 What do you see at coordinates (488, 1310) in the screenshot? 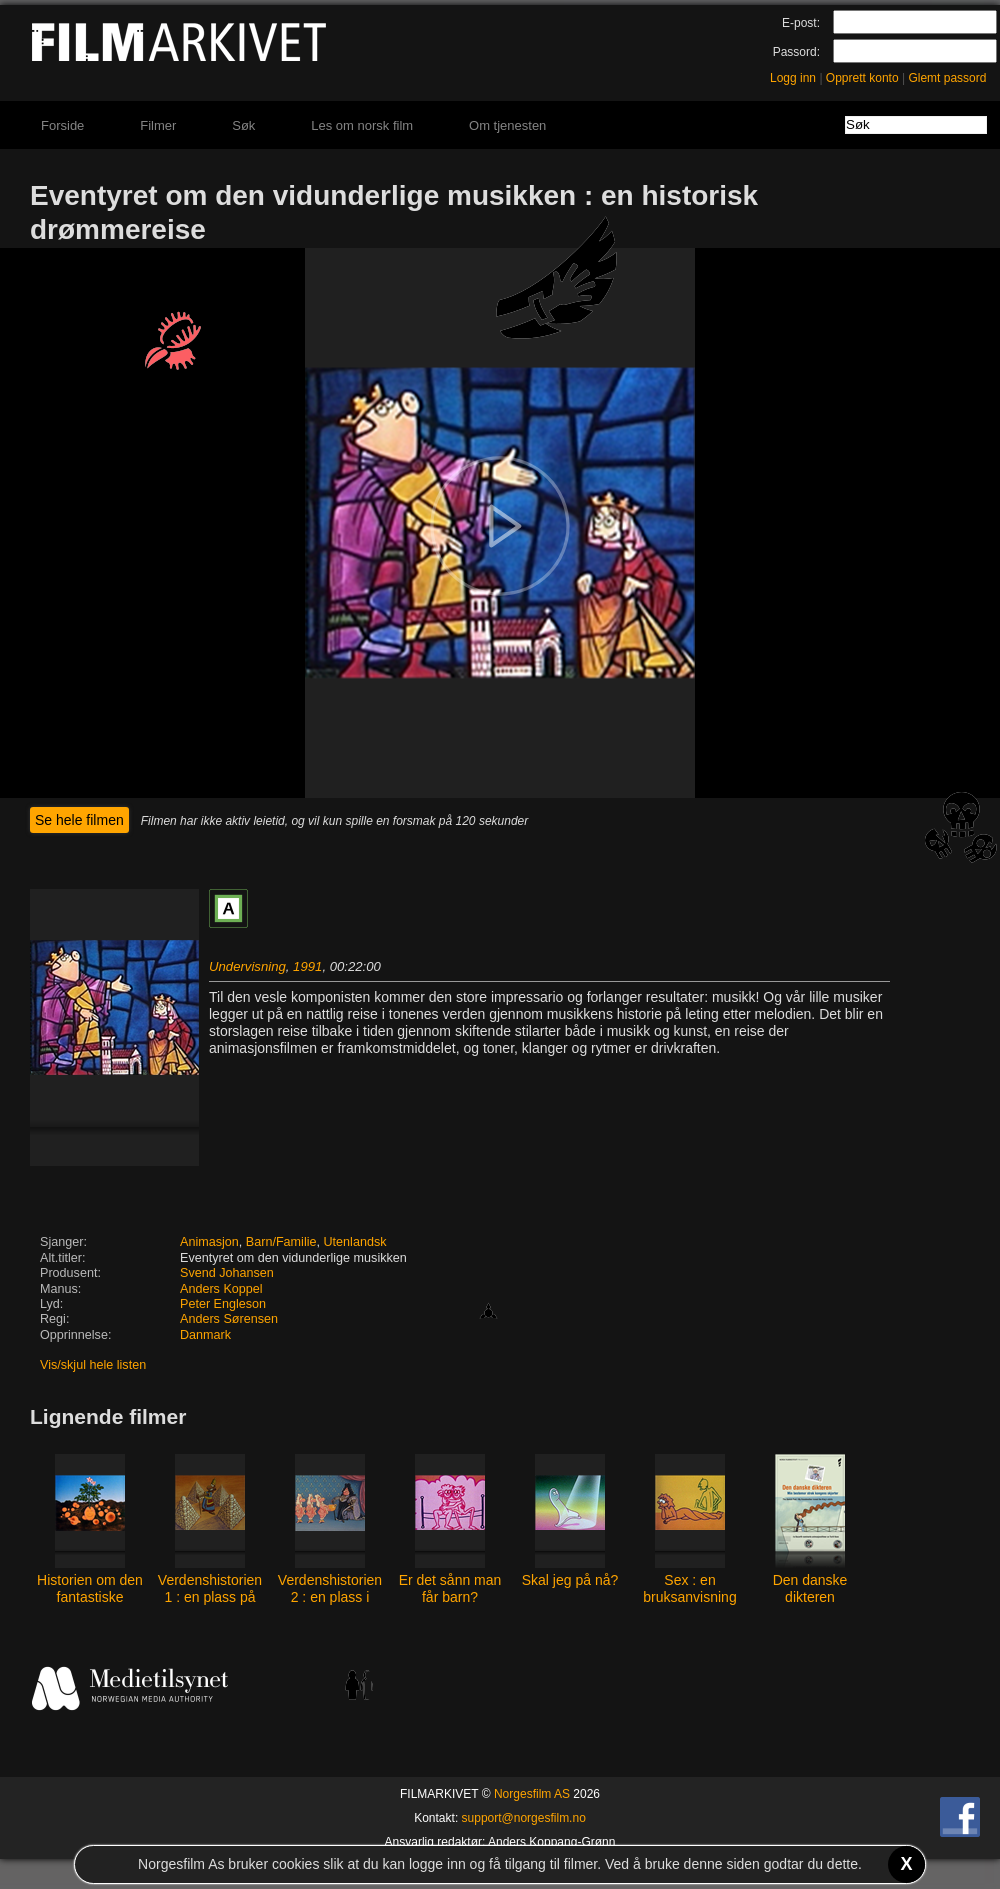
I see `indicates player has reached level three` at bounding box center [488, 1310].